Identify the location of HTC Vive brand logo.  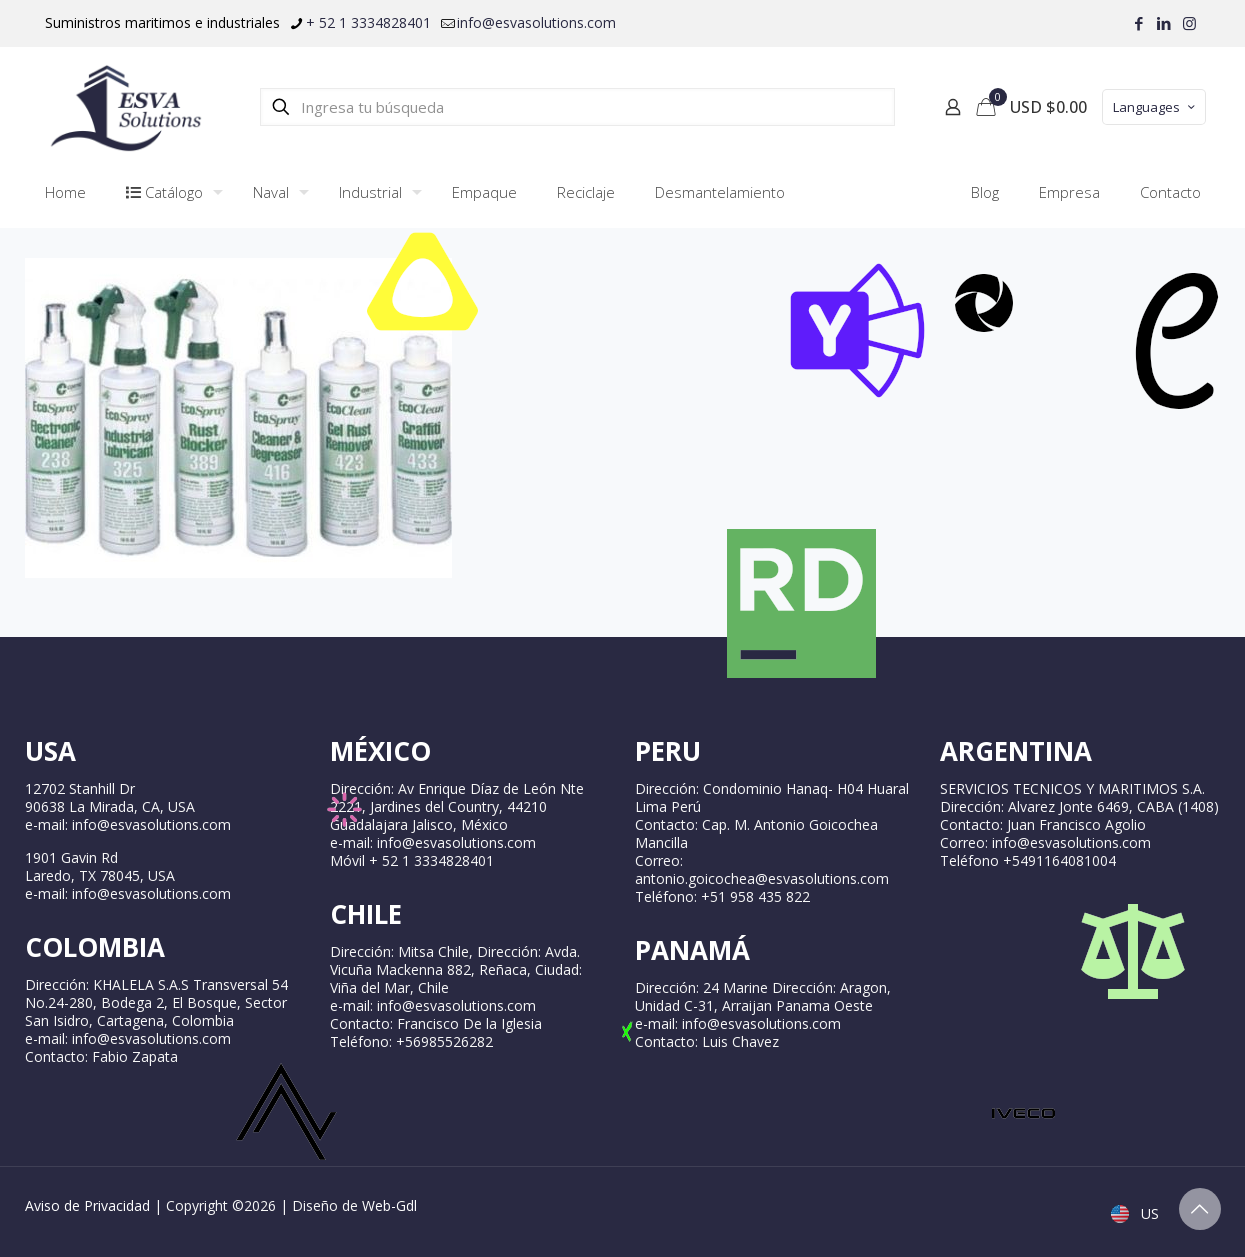
(422, 281).